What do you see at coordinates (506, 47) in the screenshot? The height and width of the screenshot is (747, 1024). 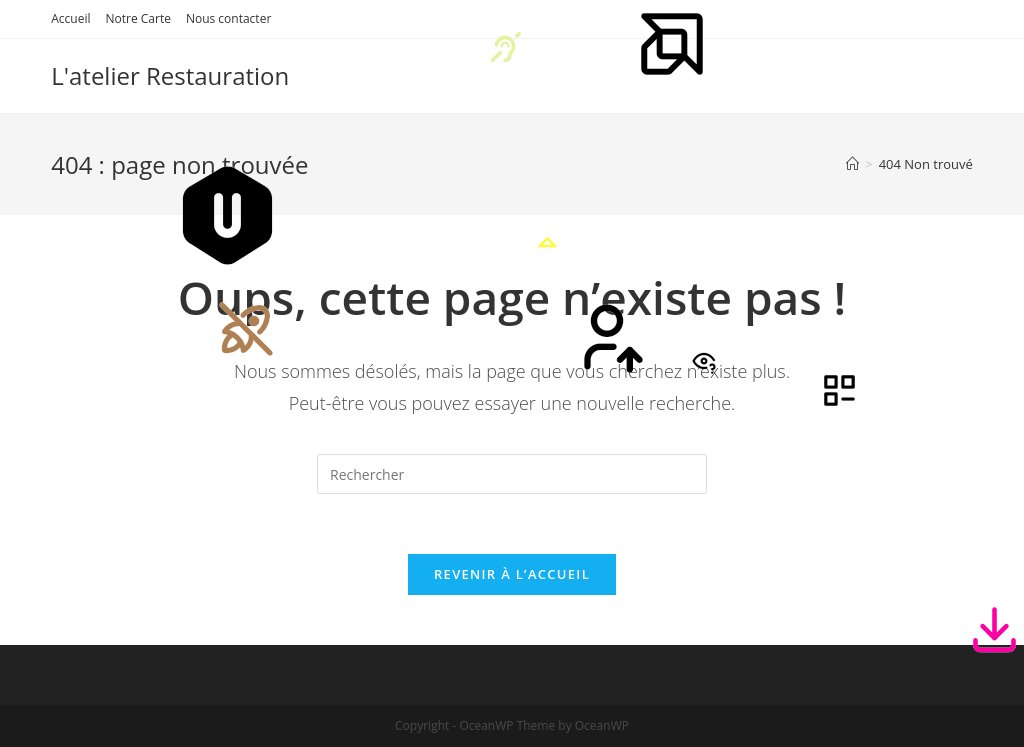 I see `indicates hearing accessibility options` at bounding box center [506, 47].